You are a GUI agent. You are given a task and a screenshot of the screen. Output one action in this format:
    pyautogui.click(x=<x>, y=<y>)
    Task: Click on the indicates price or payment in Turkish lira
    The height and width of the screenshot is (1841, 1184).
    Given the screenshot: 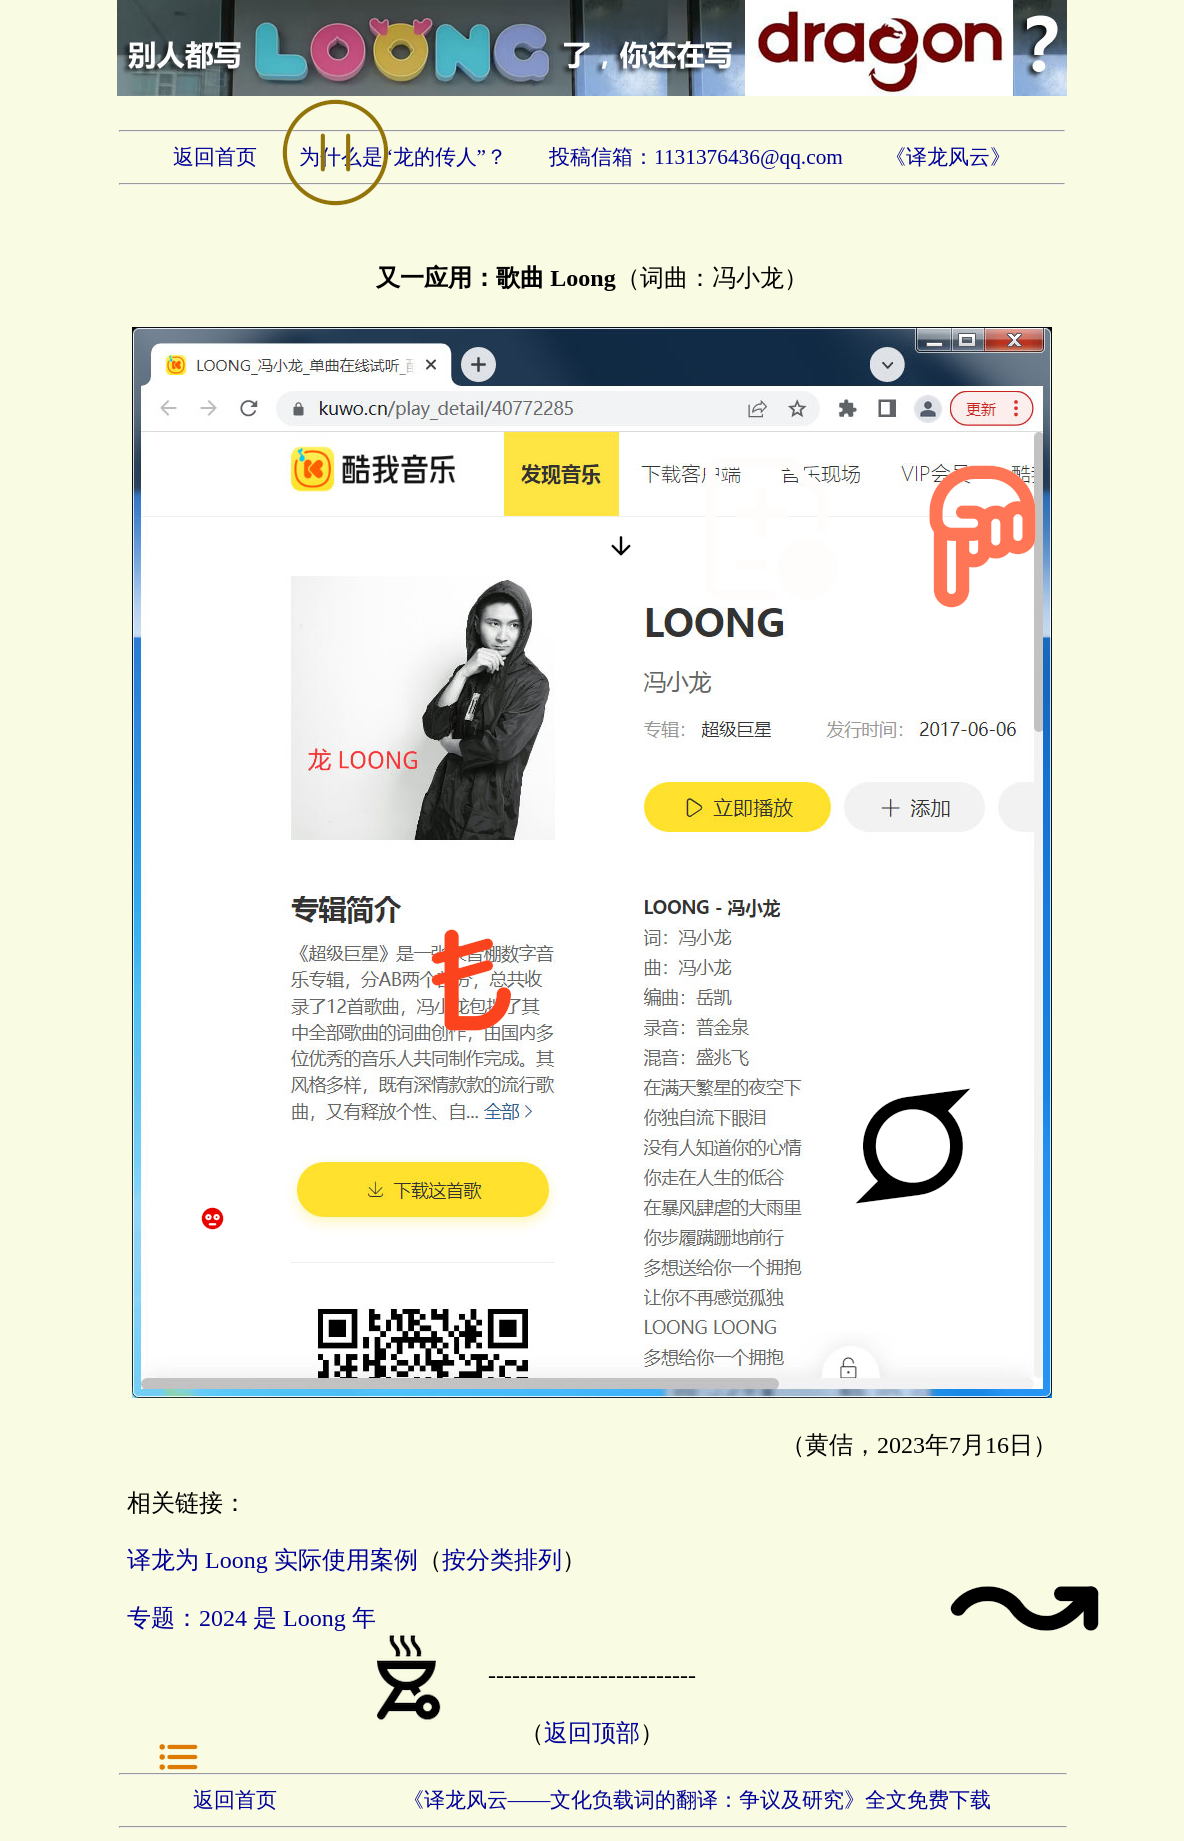 What is the action you would take?
    pyautogui.click(x=466, y=980)
    